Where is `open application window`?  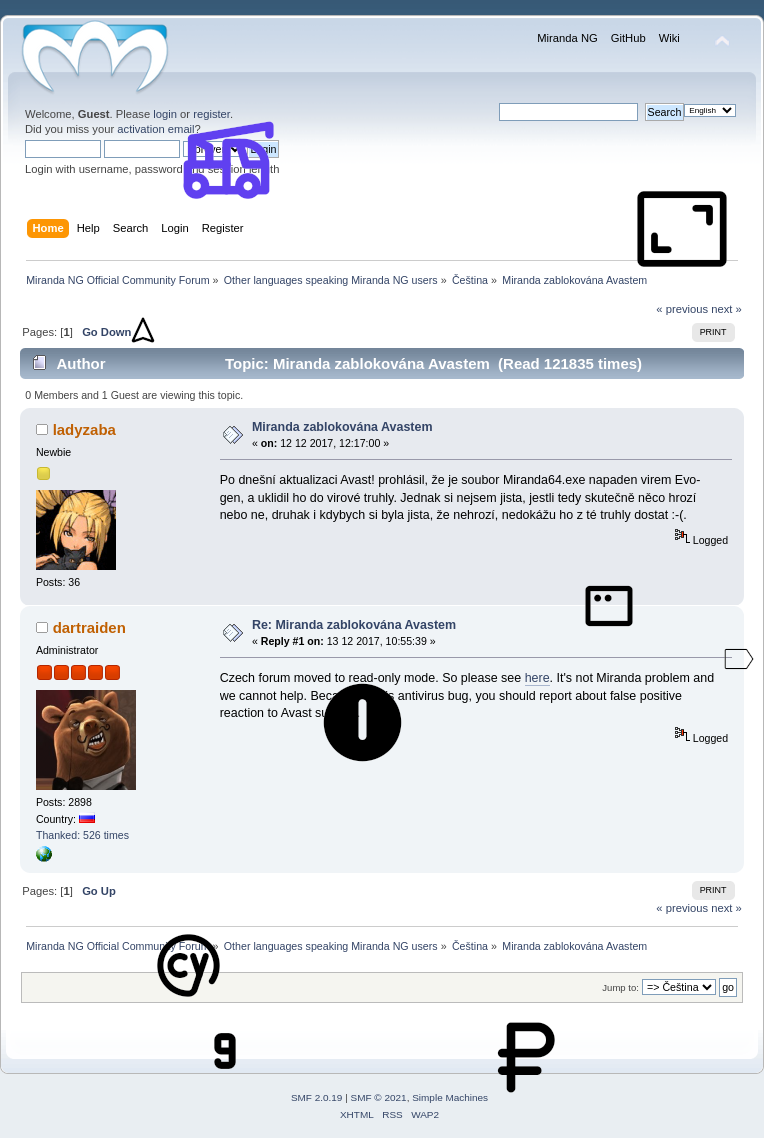
open application window is located at coordinates (609, 606).